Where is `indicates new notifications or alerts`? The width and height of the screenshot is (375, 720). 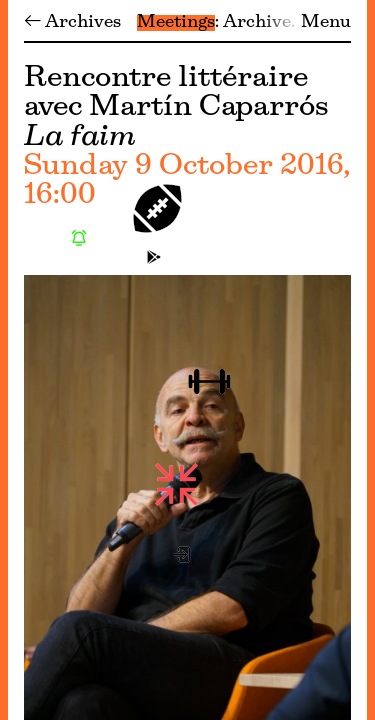 indicates new notifications or alerts is located at coordinates (79, 238).